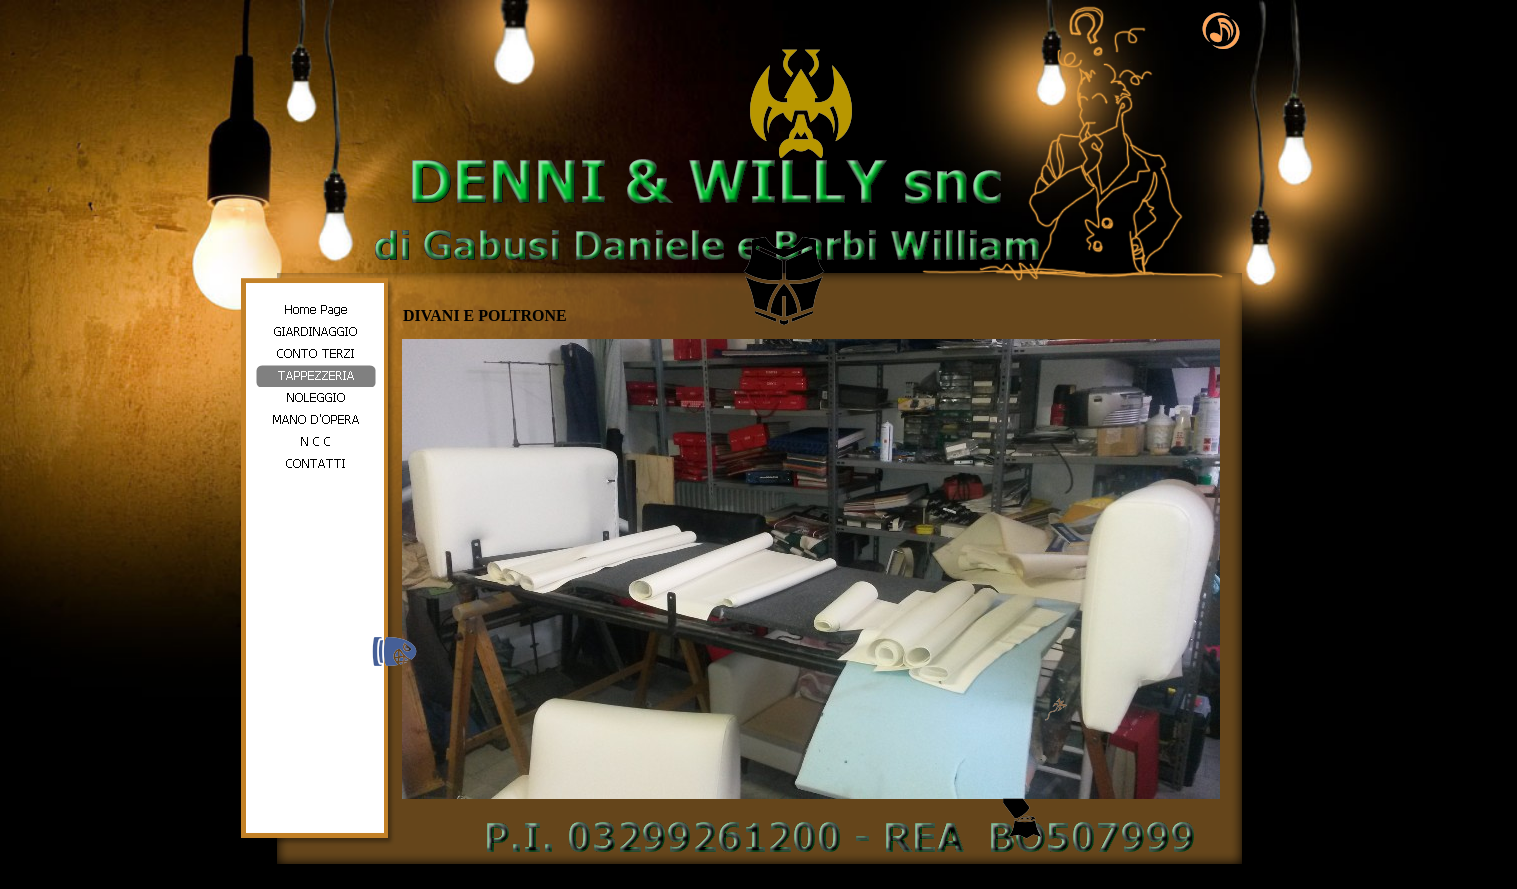 The image size is (1517, 889). Describe the element at coordinates (784, 281) in the screenshot. I see `equip chest armor to your character` at that location.